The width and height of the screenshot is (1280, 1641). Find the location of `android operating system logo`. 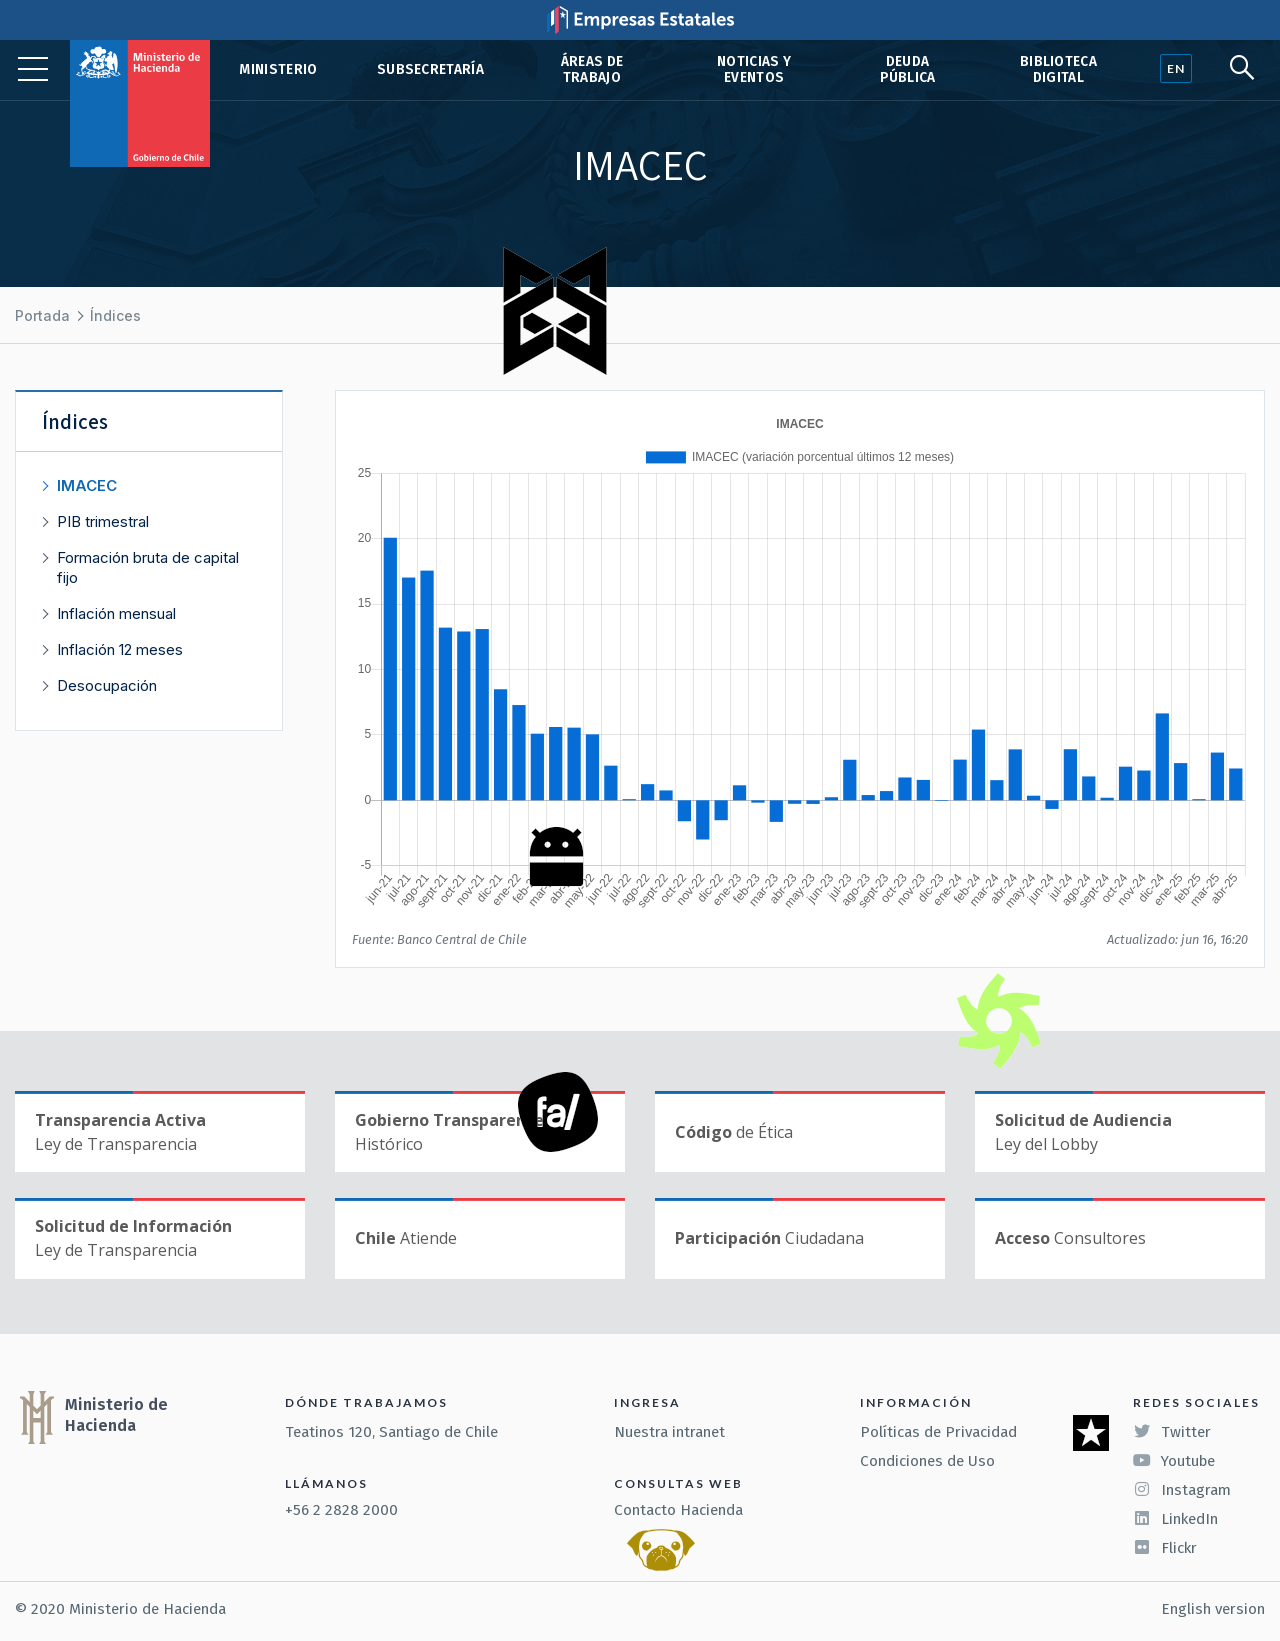

android operating system logo is located at coordinates (556, 856).